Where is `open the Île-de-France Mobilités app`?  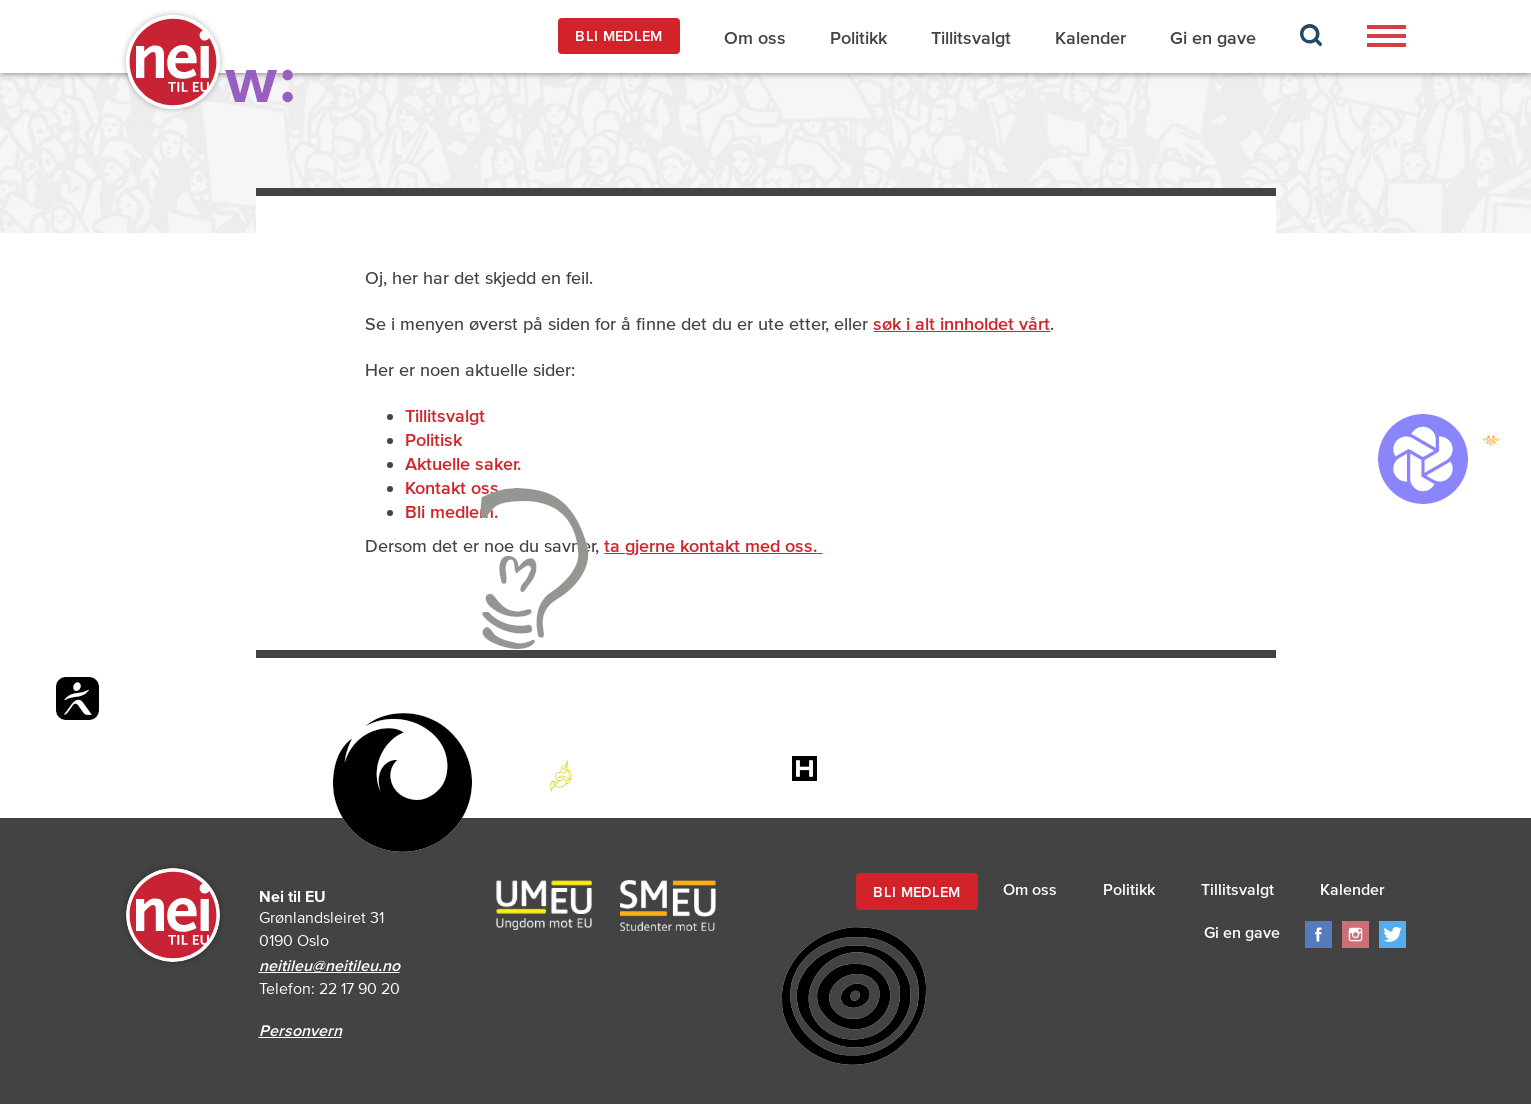 open the Île-de-France Mobilités app is located at coordinates (77, 698).